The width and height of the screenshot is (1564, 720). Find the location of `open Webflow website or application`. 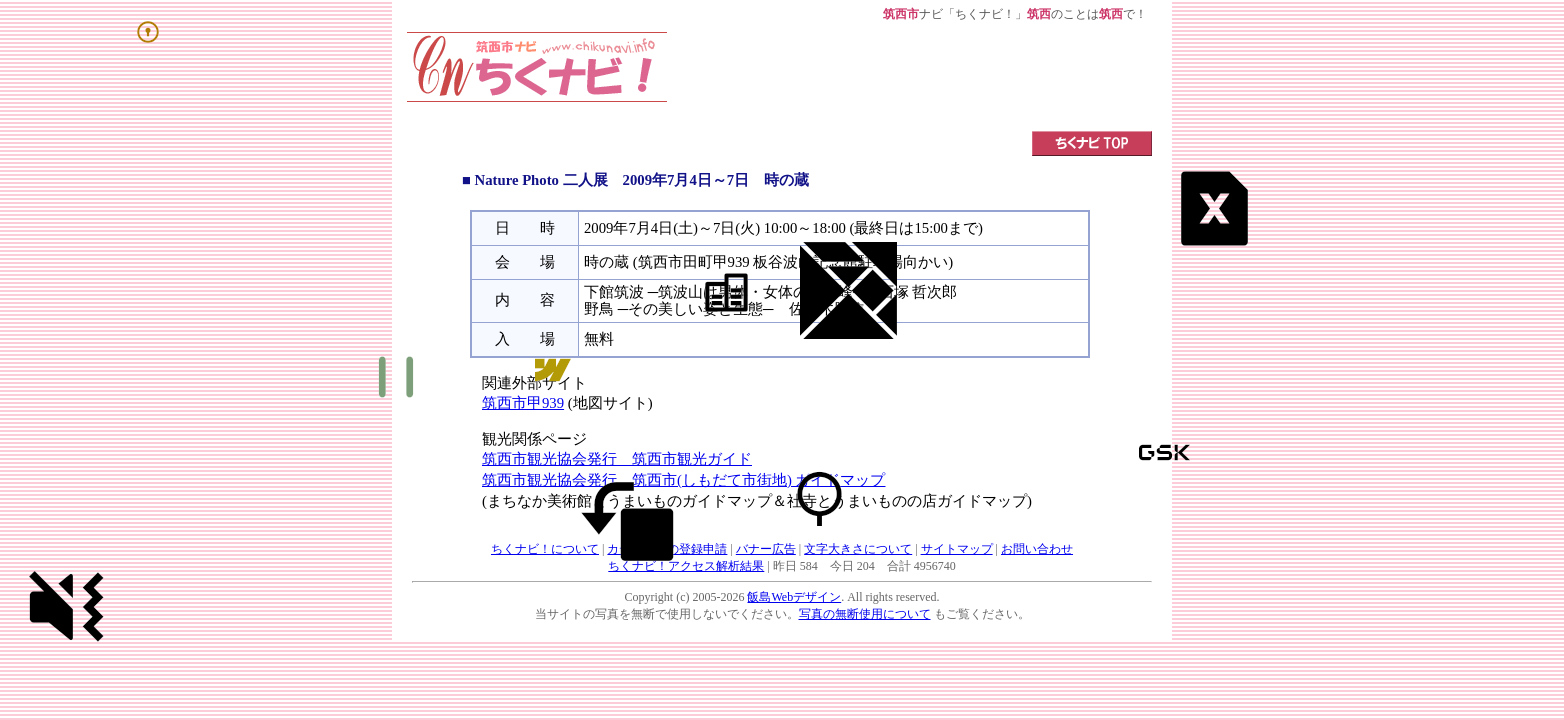

open Webflow website or application is located at coordinates (553, 370).